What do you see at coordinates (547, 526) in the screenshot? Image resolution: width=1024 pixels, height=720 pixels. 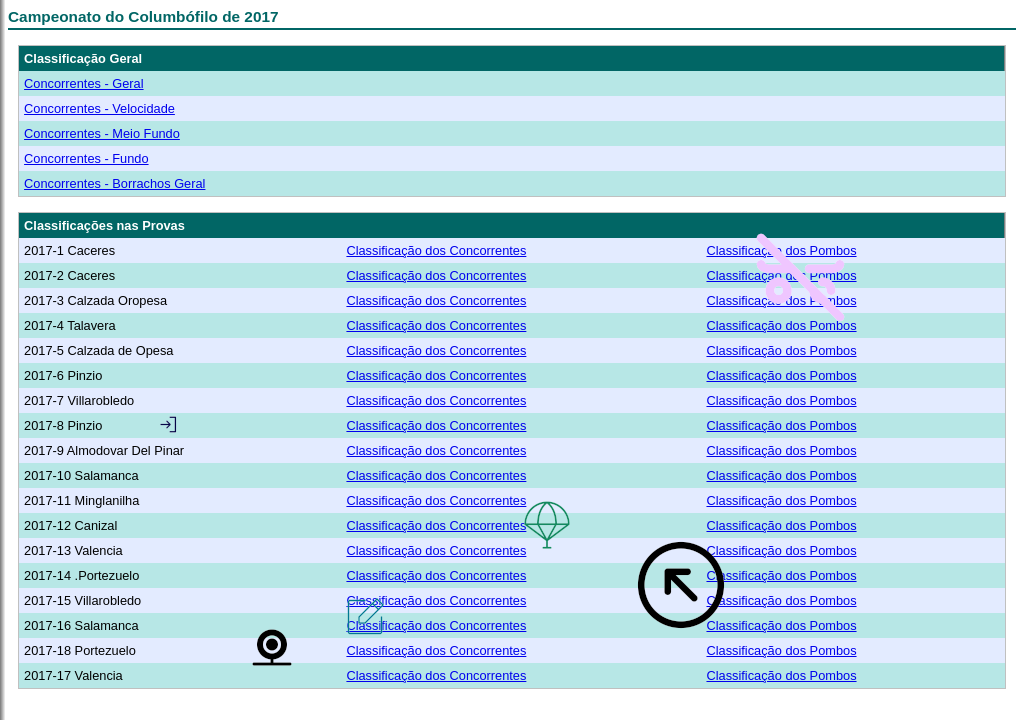 I see `access airdrop or file drop feature` at bounding box center [547, 526].